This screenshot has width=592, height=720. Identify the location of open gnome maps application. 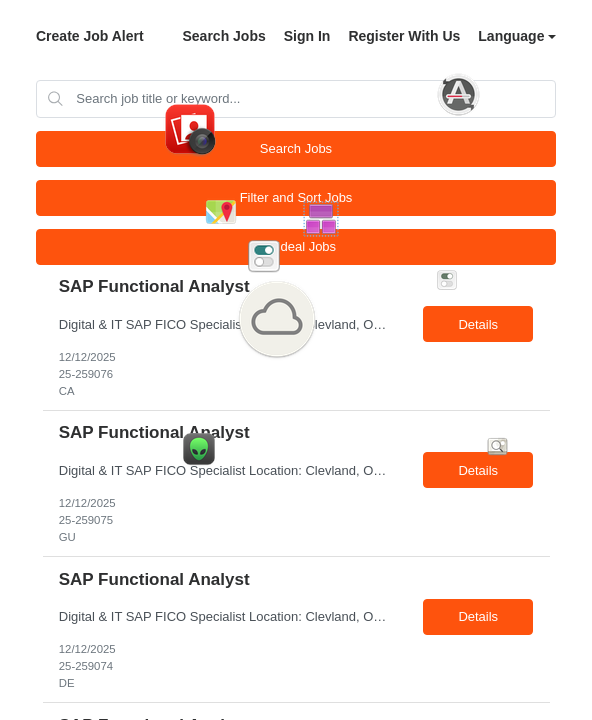
(221, 212).